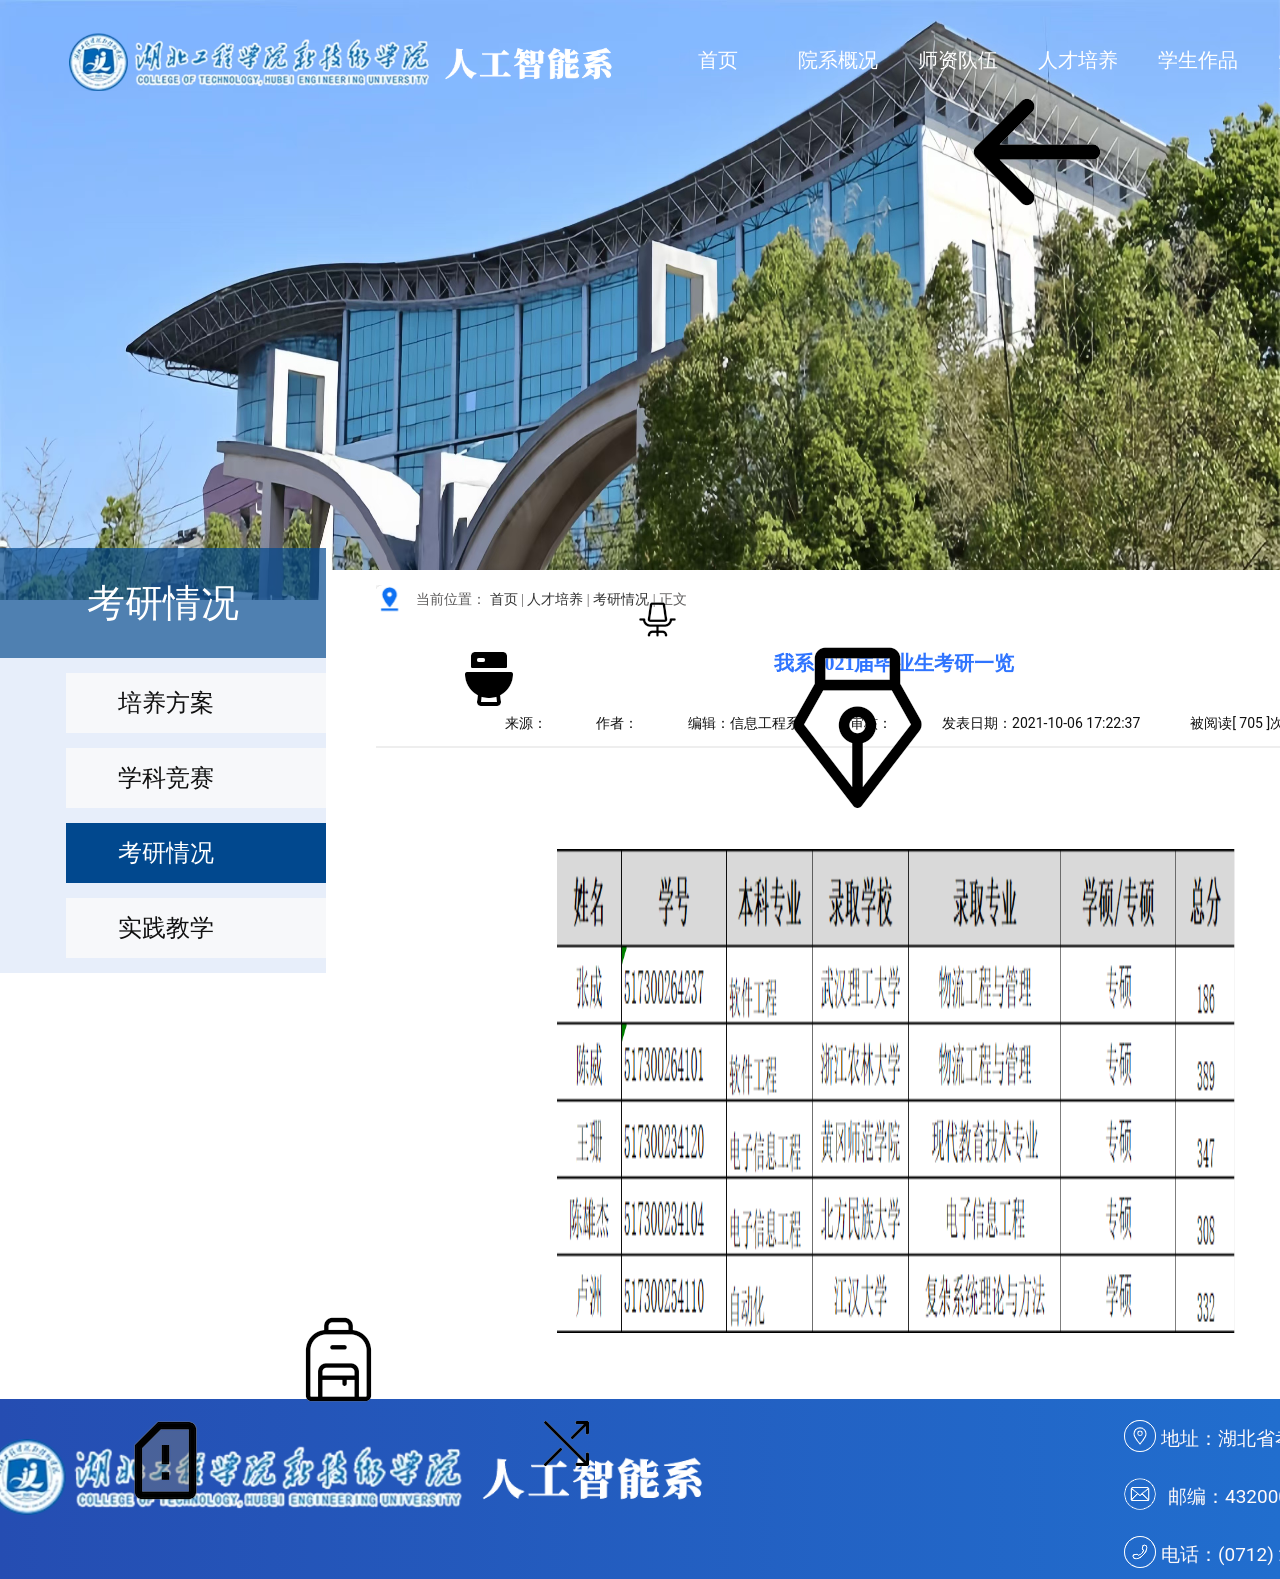  Describe the element at coordinates (1037, 152) in the screenshot. I see `go back to the previous screen` at that location.